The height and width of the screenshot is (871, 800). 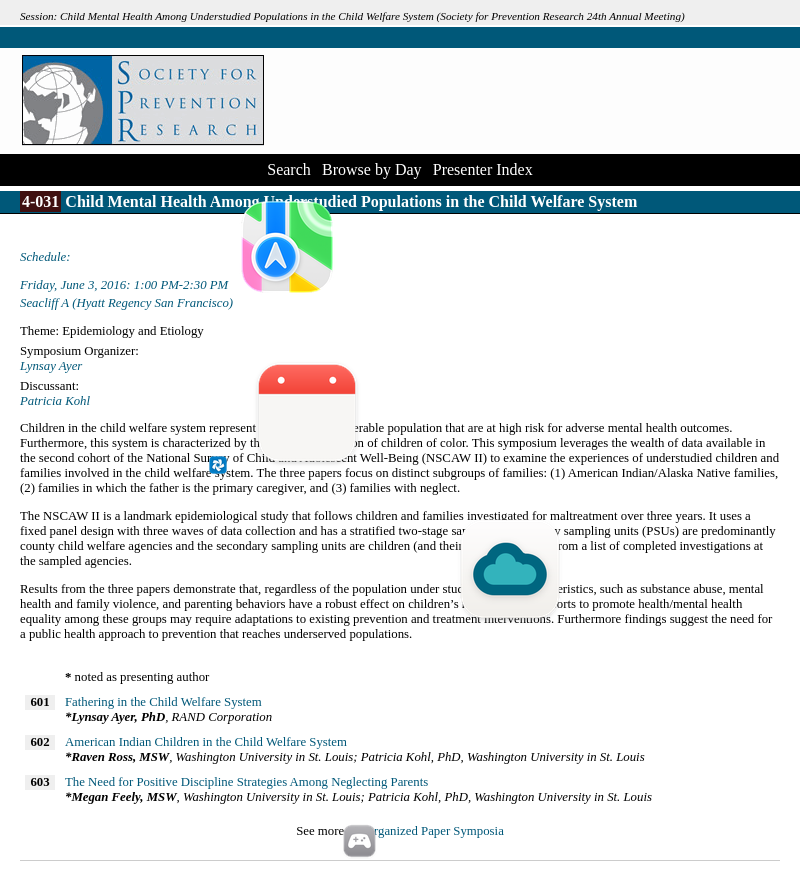 What do you see at coordinates (287, 247) in the screenshot?
I see `open apple maps` at bounding box center [287, 247].